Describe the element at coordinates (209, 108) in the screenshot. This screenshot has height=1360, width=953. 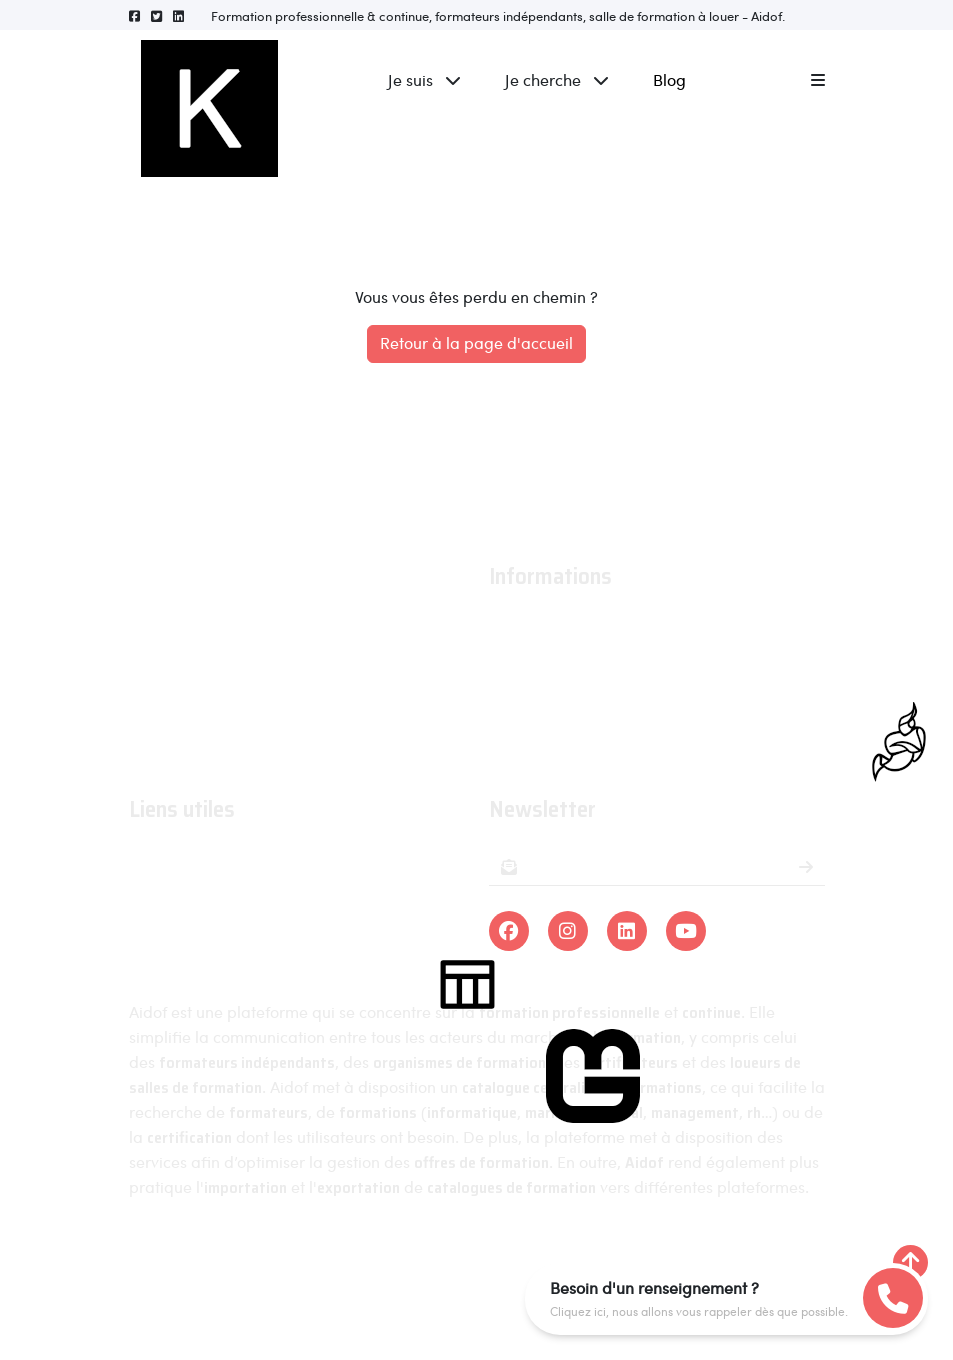
I see `Keras deep learning framework logo` at that location.